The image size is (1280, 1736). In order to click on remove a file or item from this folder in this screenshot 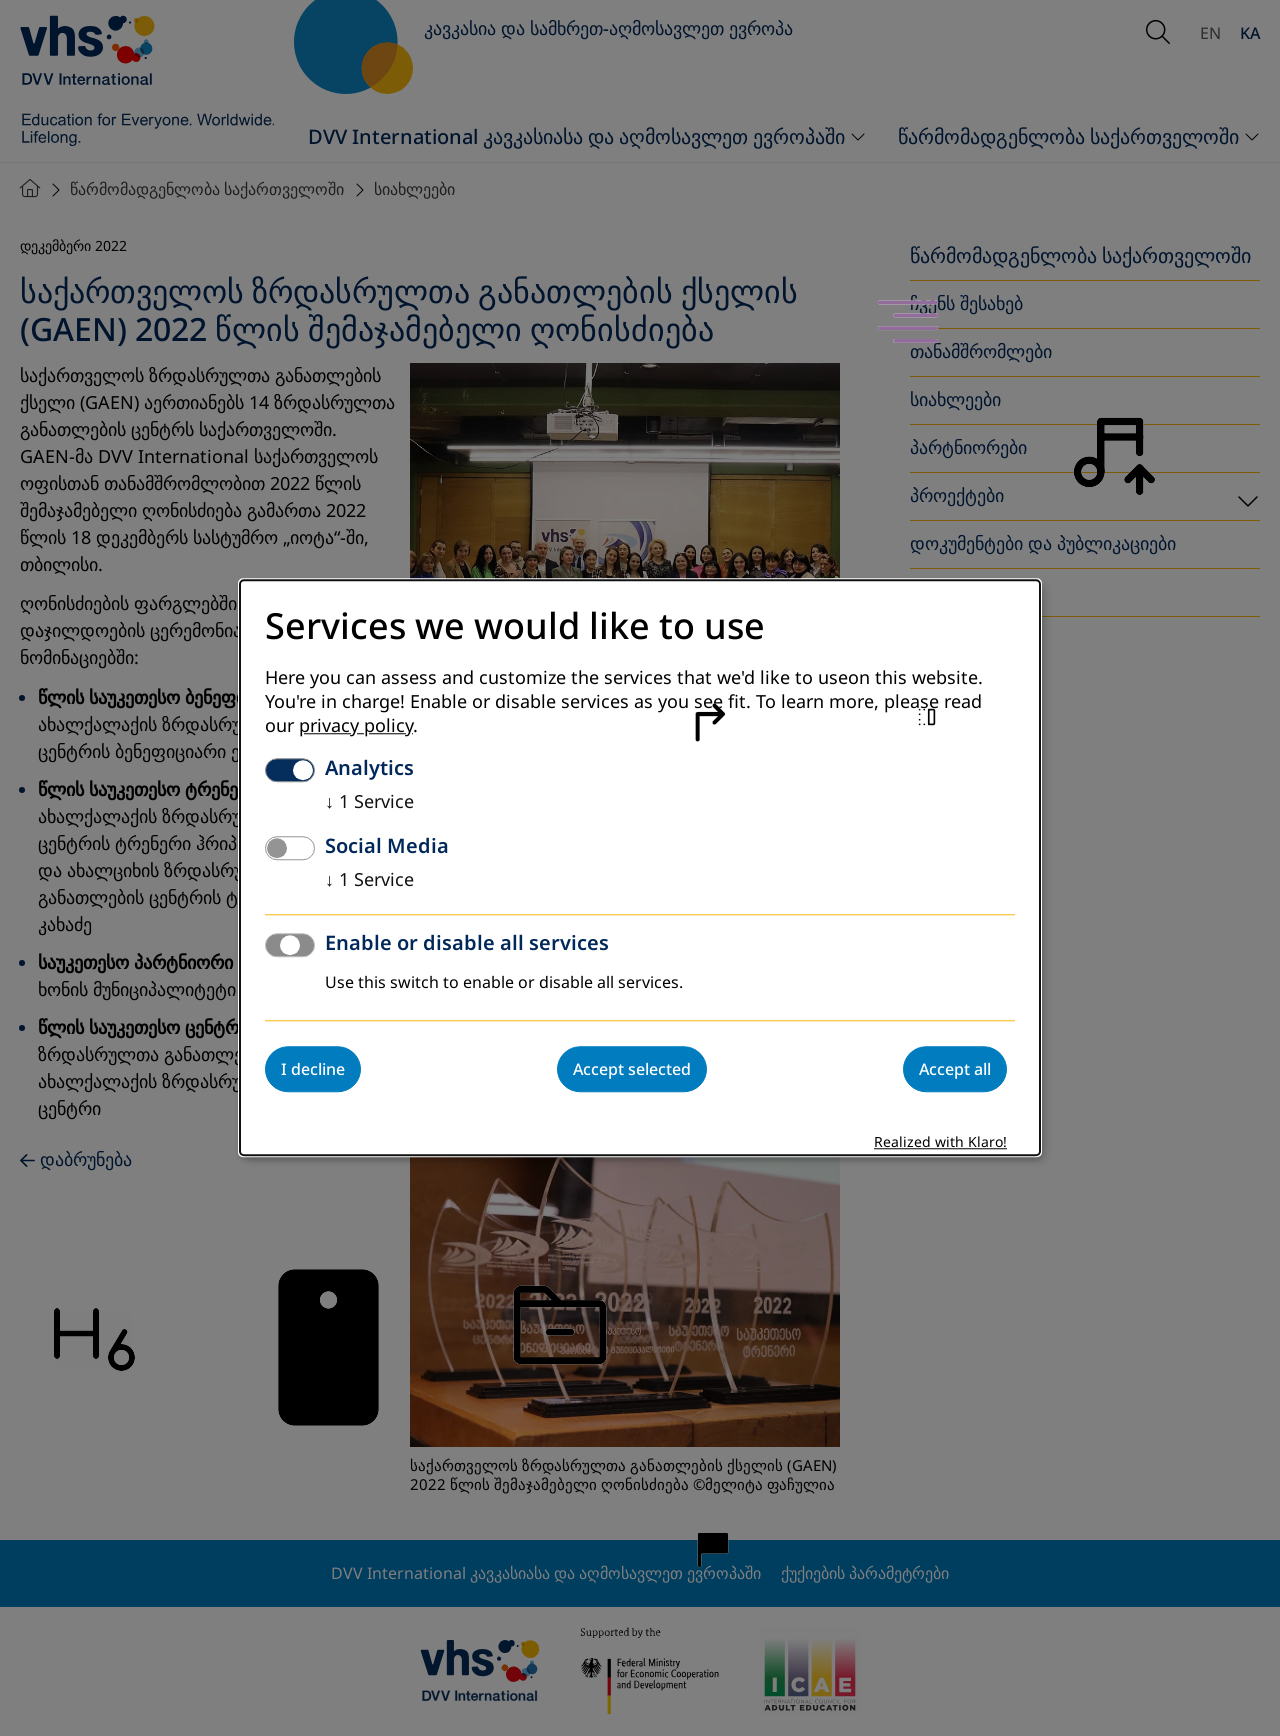, I will do `click(560, 1325)`.